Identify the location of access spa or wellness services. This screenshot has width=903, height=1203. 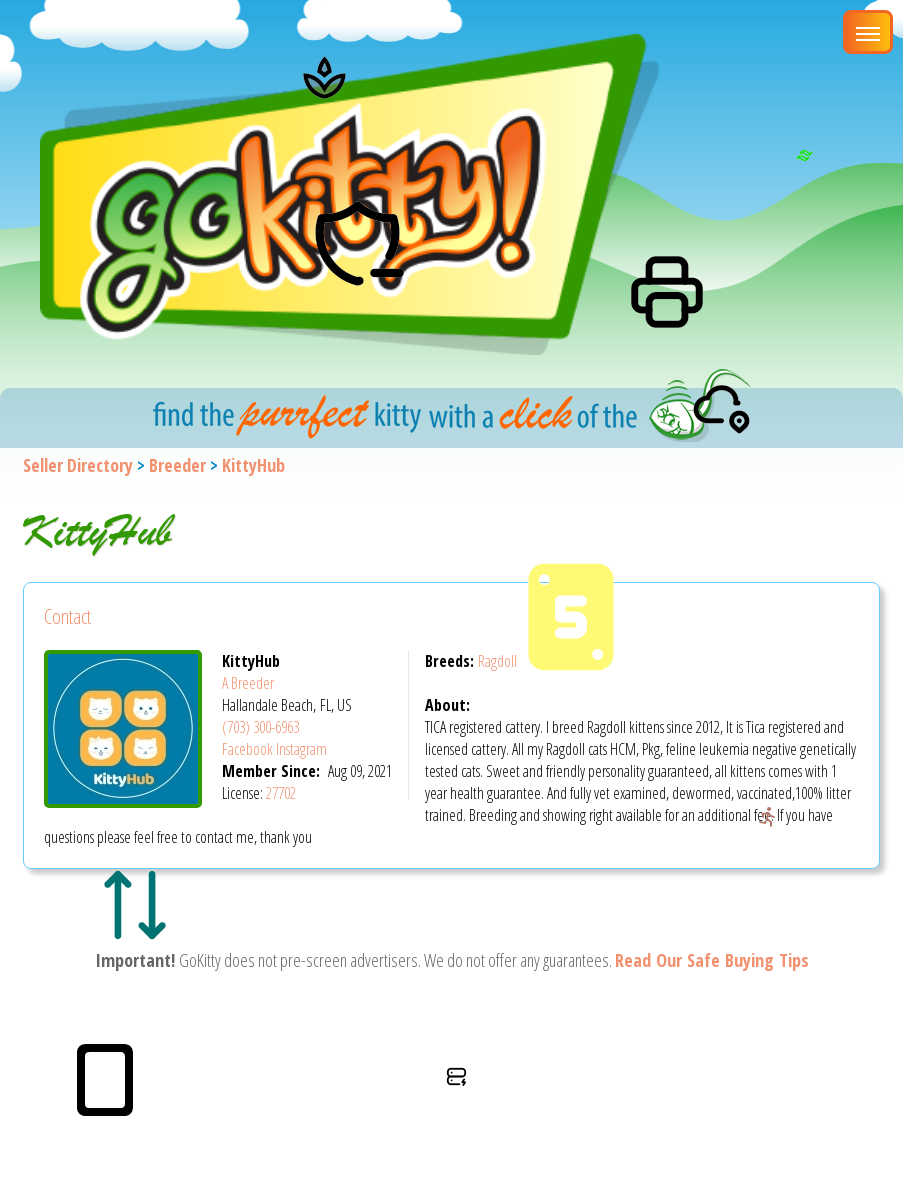
(324, 77).